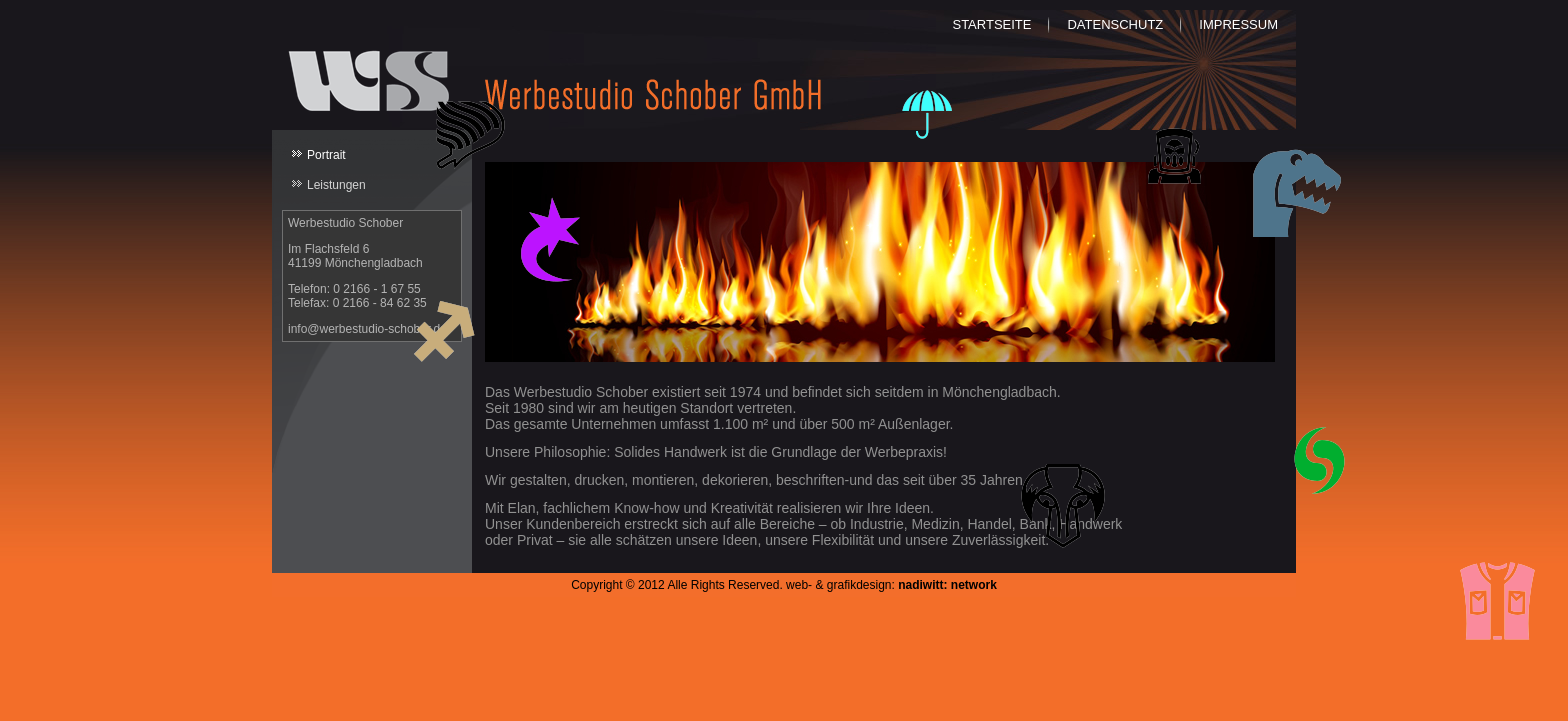 The width and height of the screenshot is (1568, 721). What do you see at coordinates (1063, 506) in the screenshot?
I see `access demon or boss enemy profile` at bounding box center [1063, 506].